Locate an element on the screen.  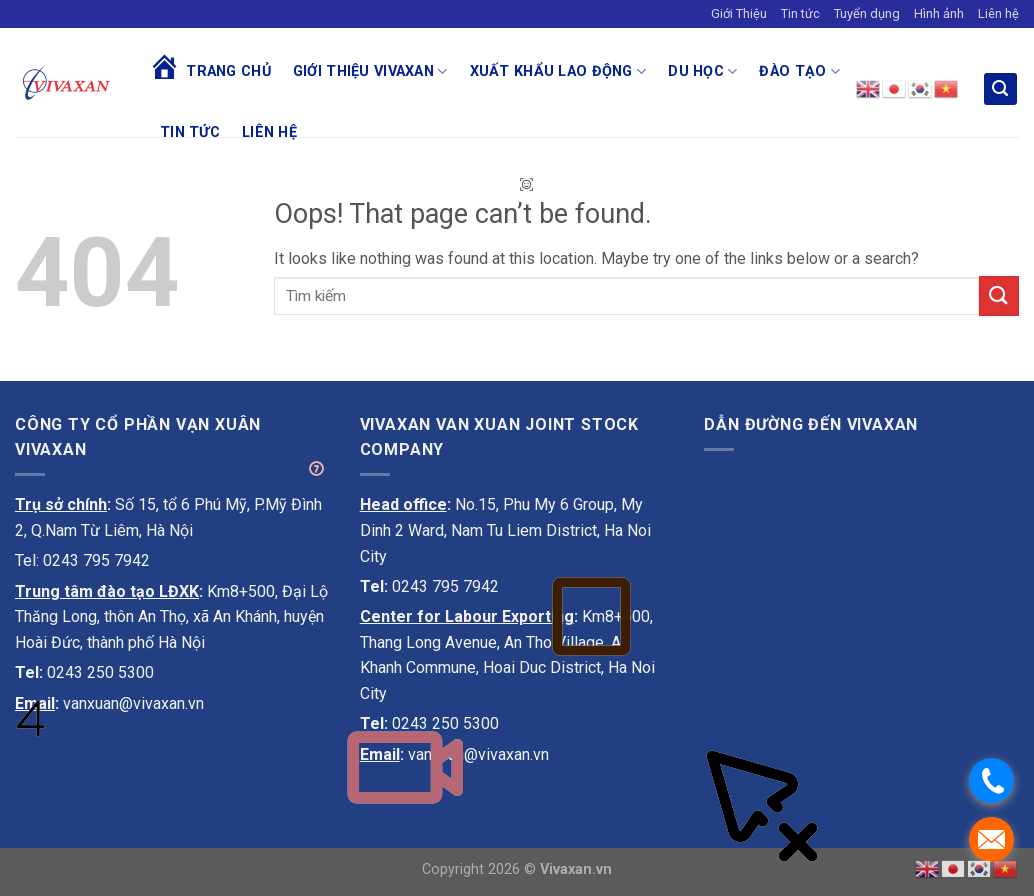
disable cursor or pointer functionality is located at coordinates (756, 800).